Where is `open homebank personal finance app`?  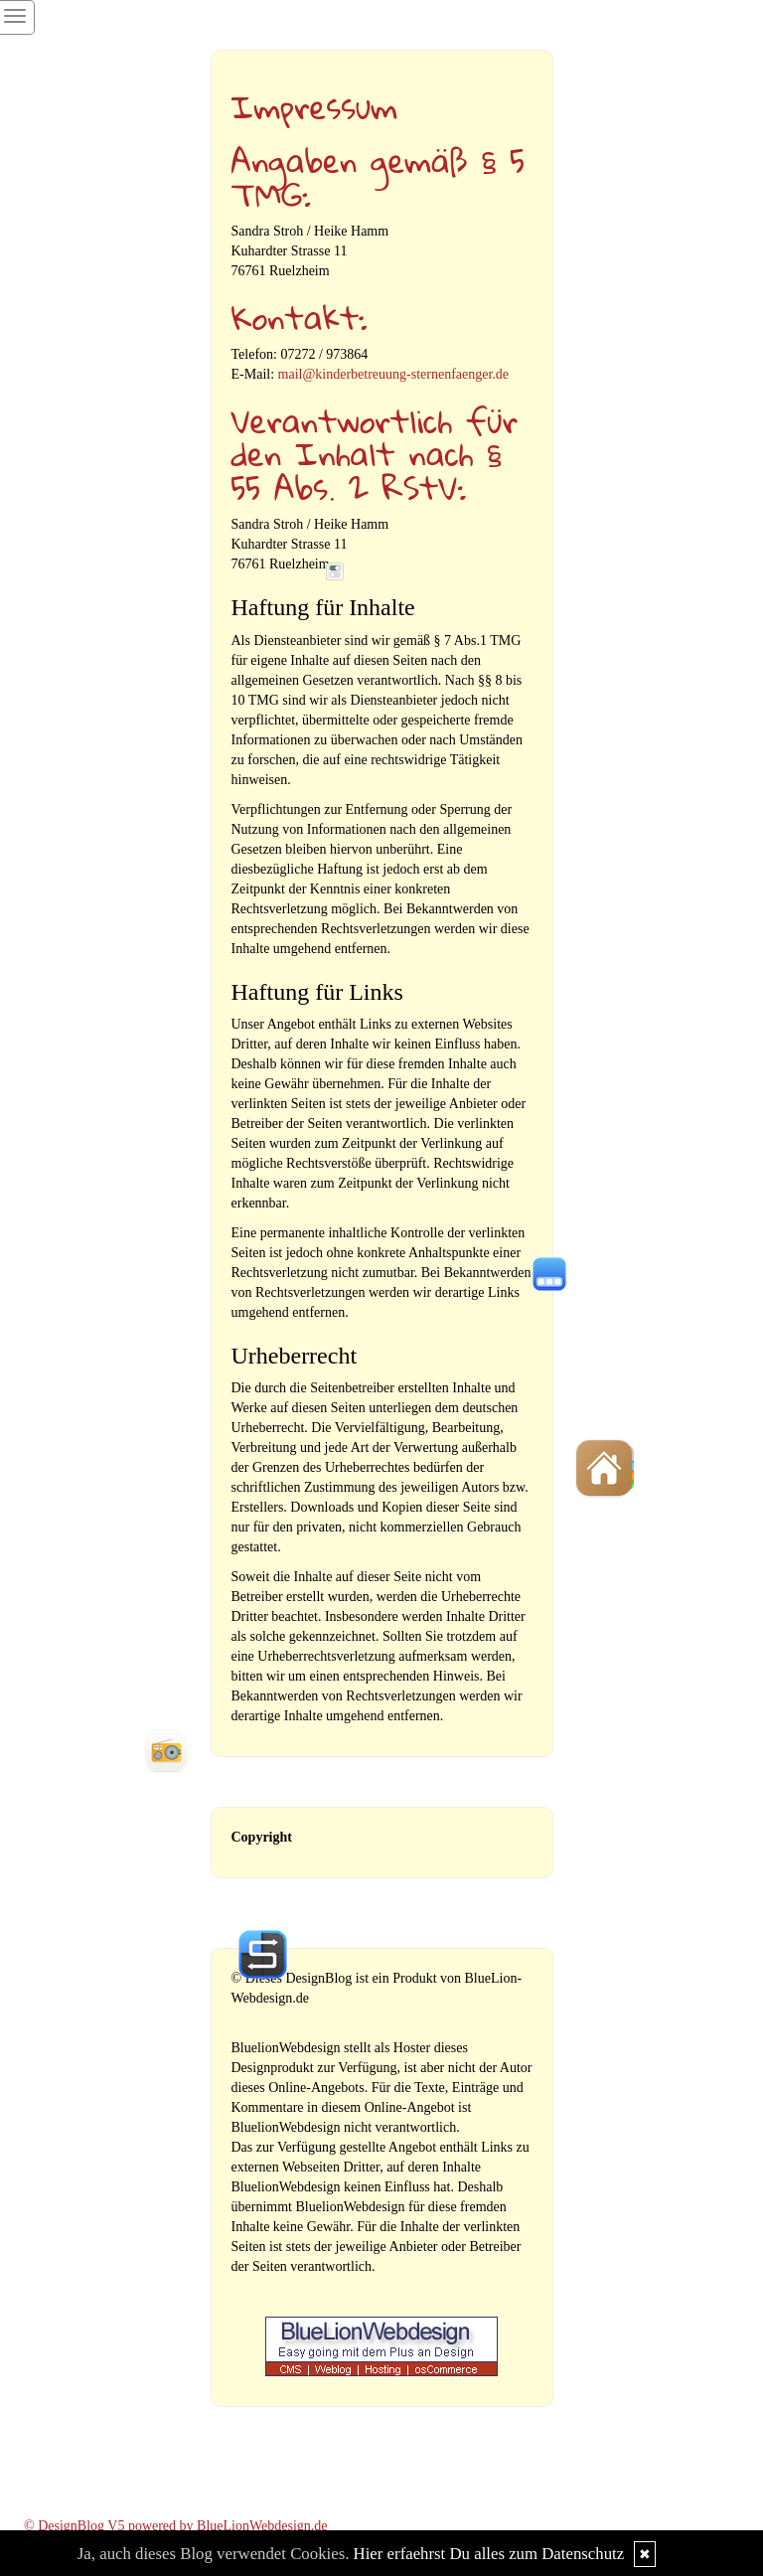 open homebank personal finance app is located at coordinates (604, 1468).